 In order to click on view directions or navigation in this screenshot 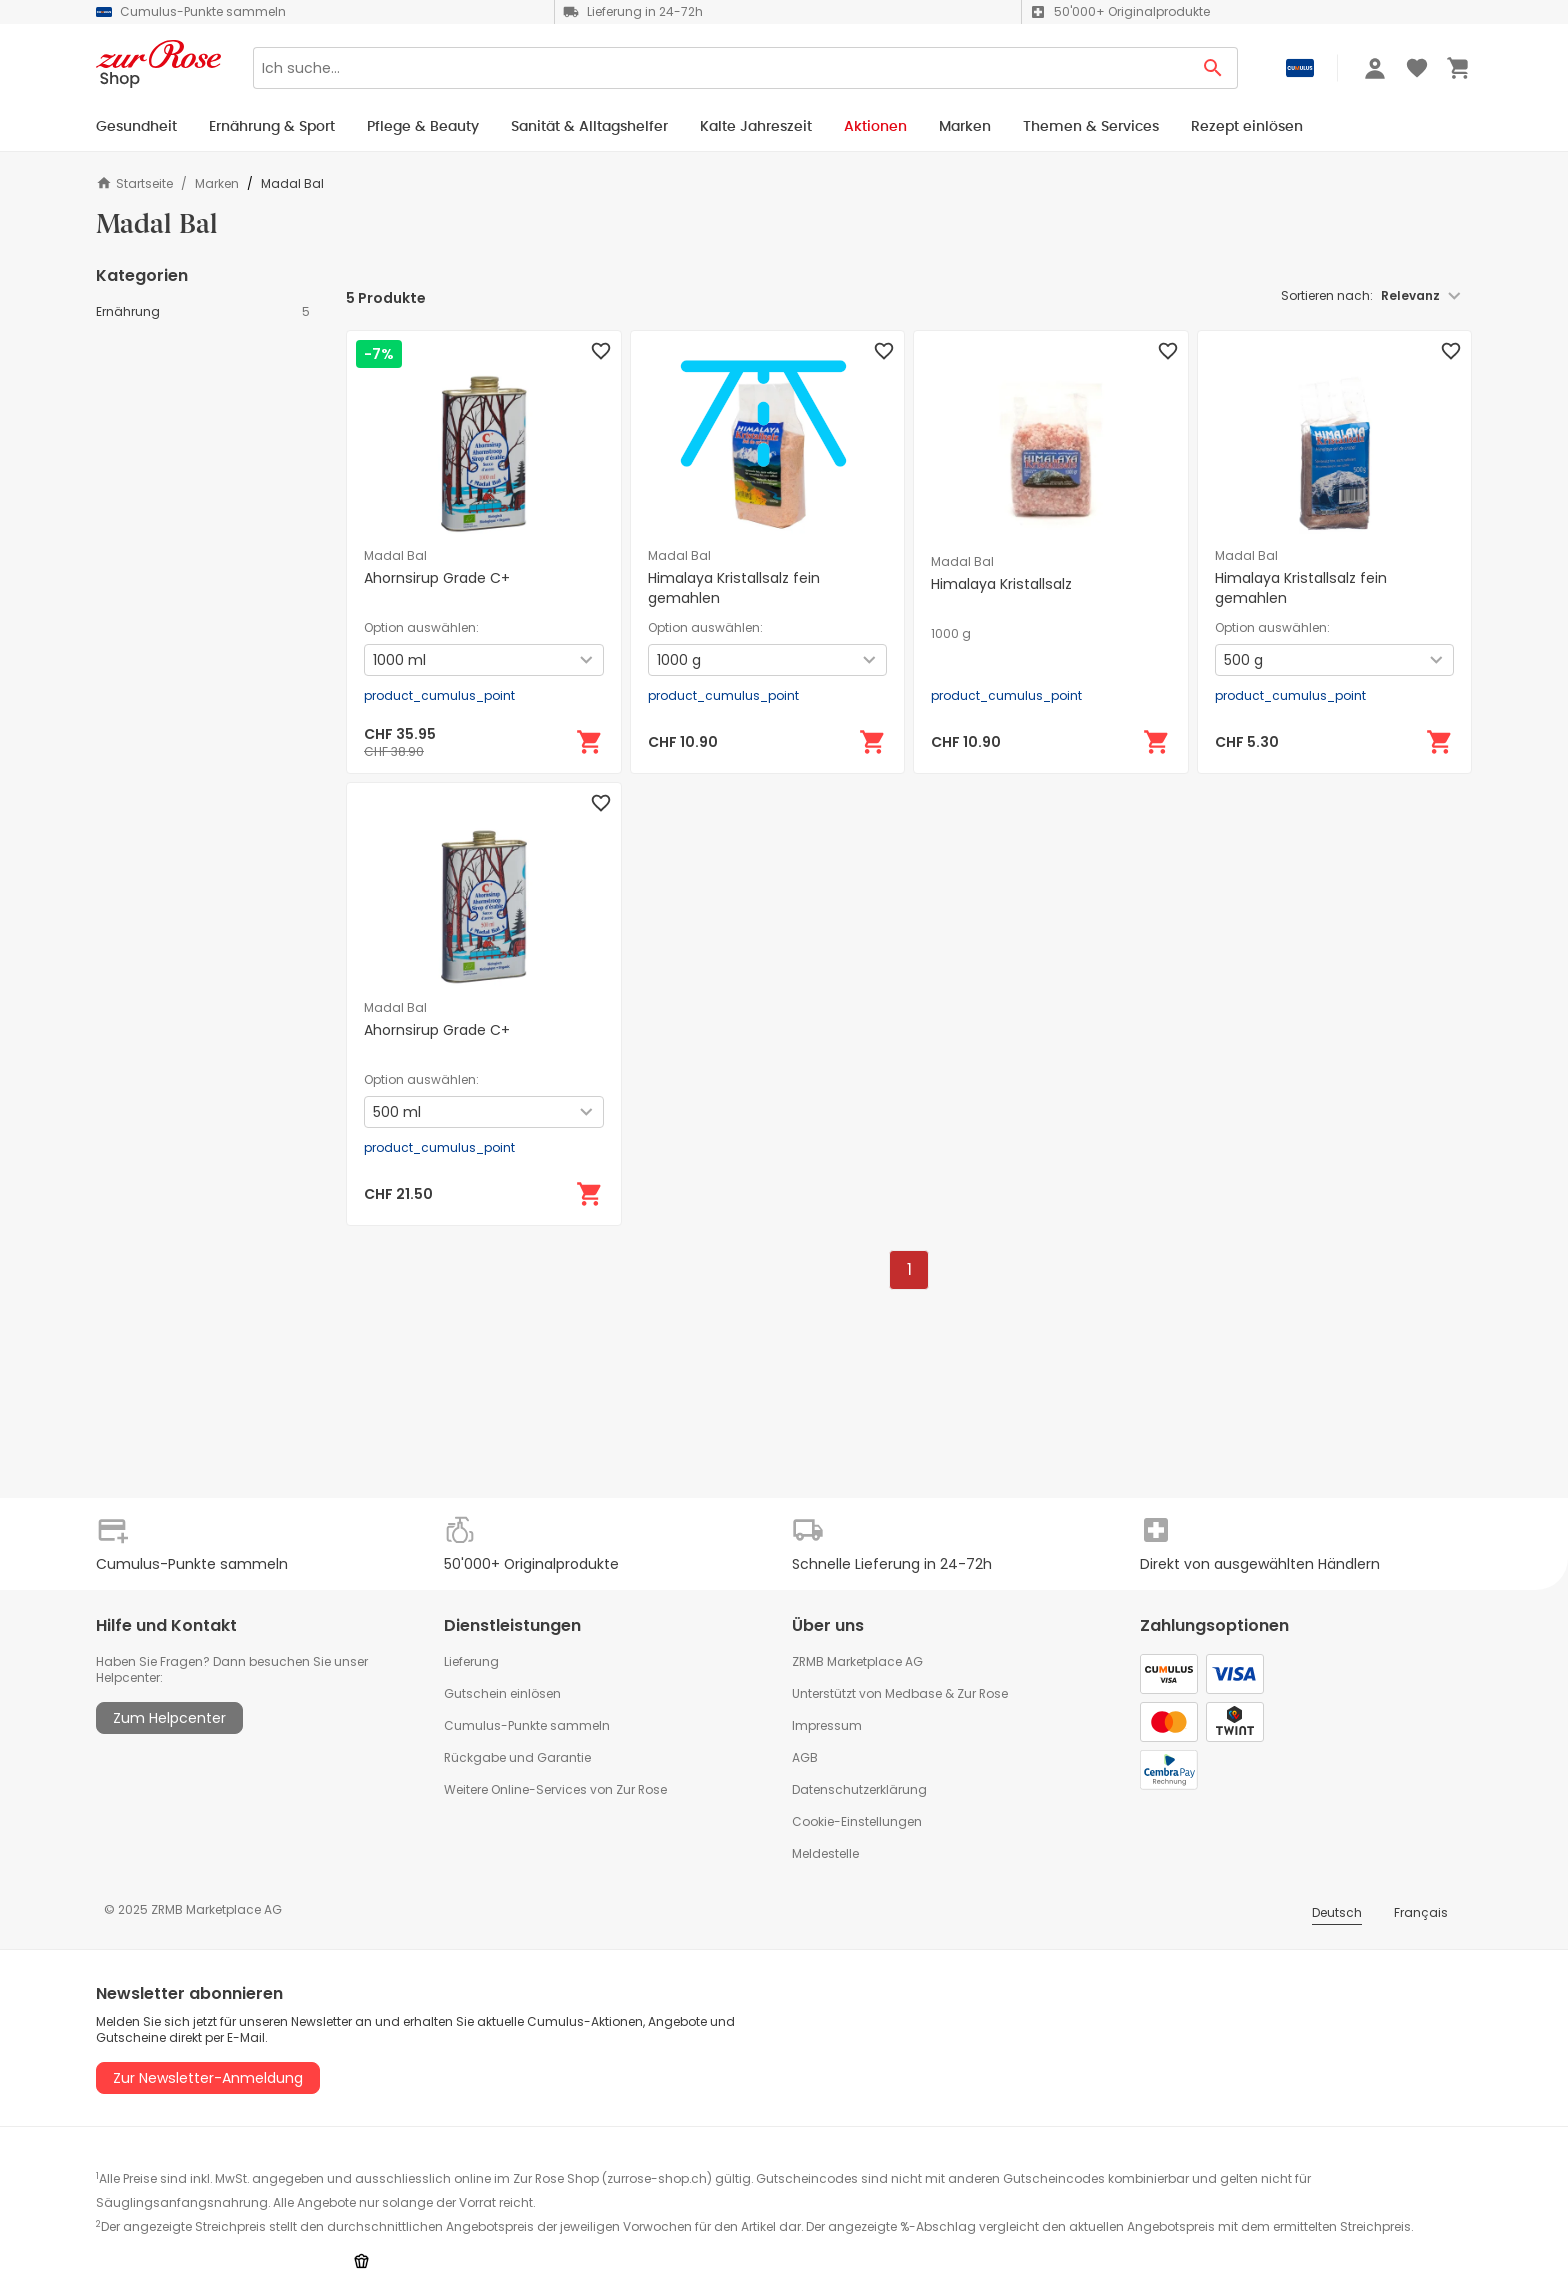, I will do `click(763, 413)`.